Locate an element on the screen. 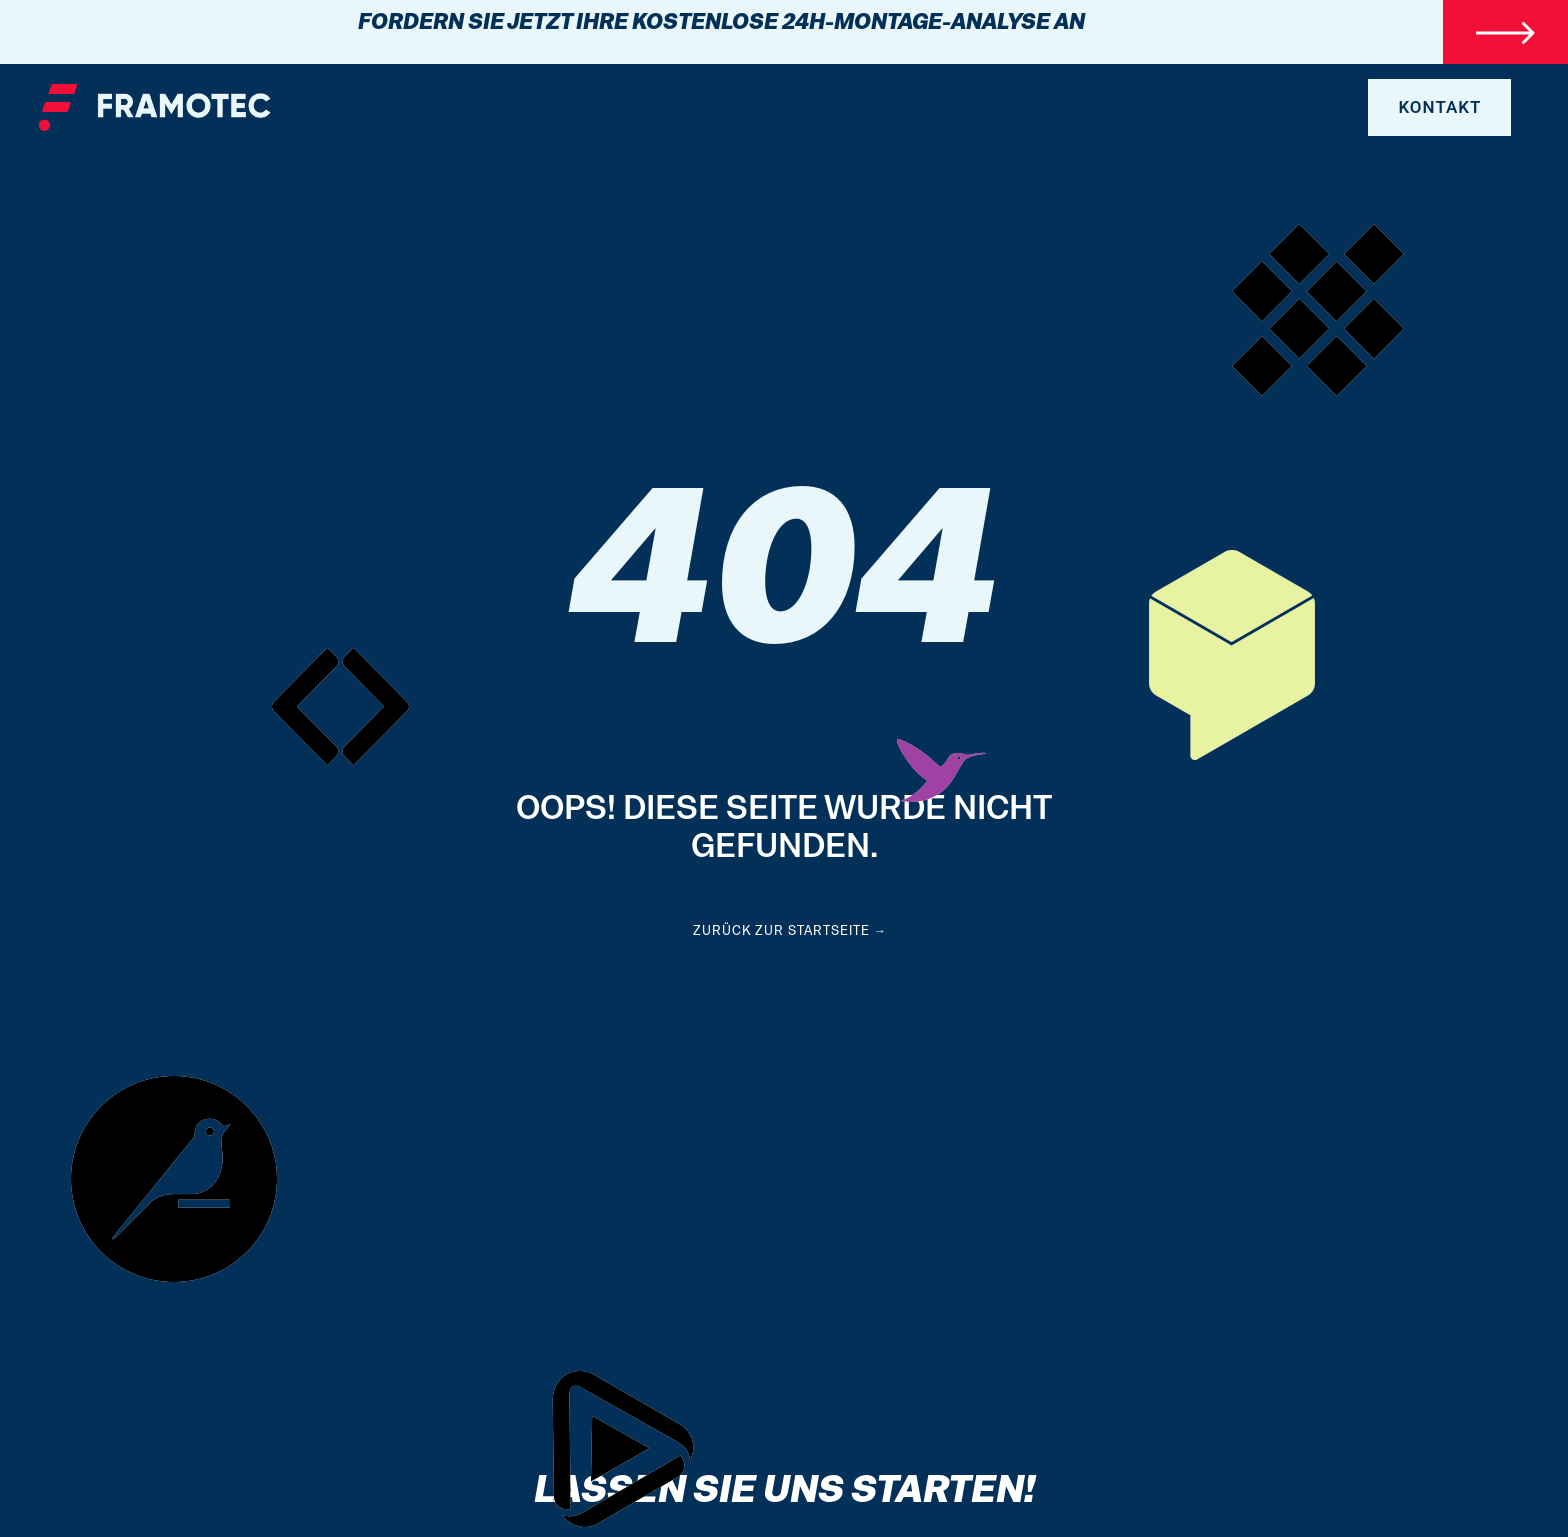 The image size is (1568, 1537). open the Sam's Club app is located at coordinates (340, 706).